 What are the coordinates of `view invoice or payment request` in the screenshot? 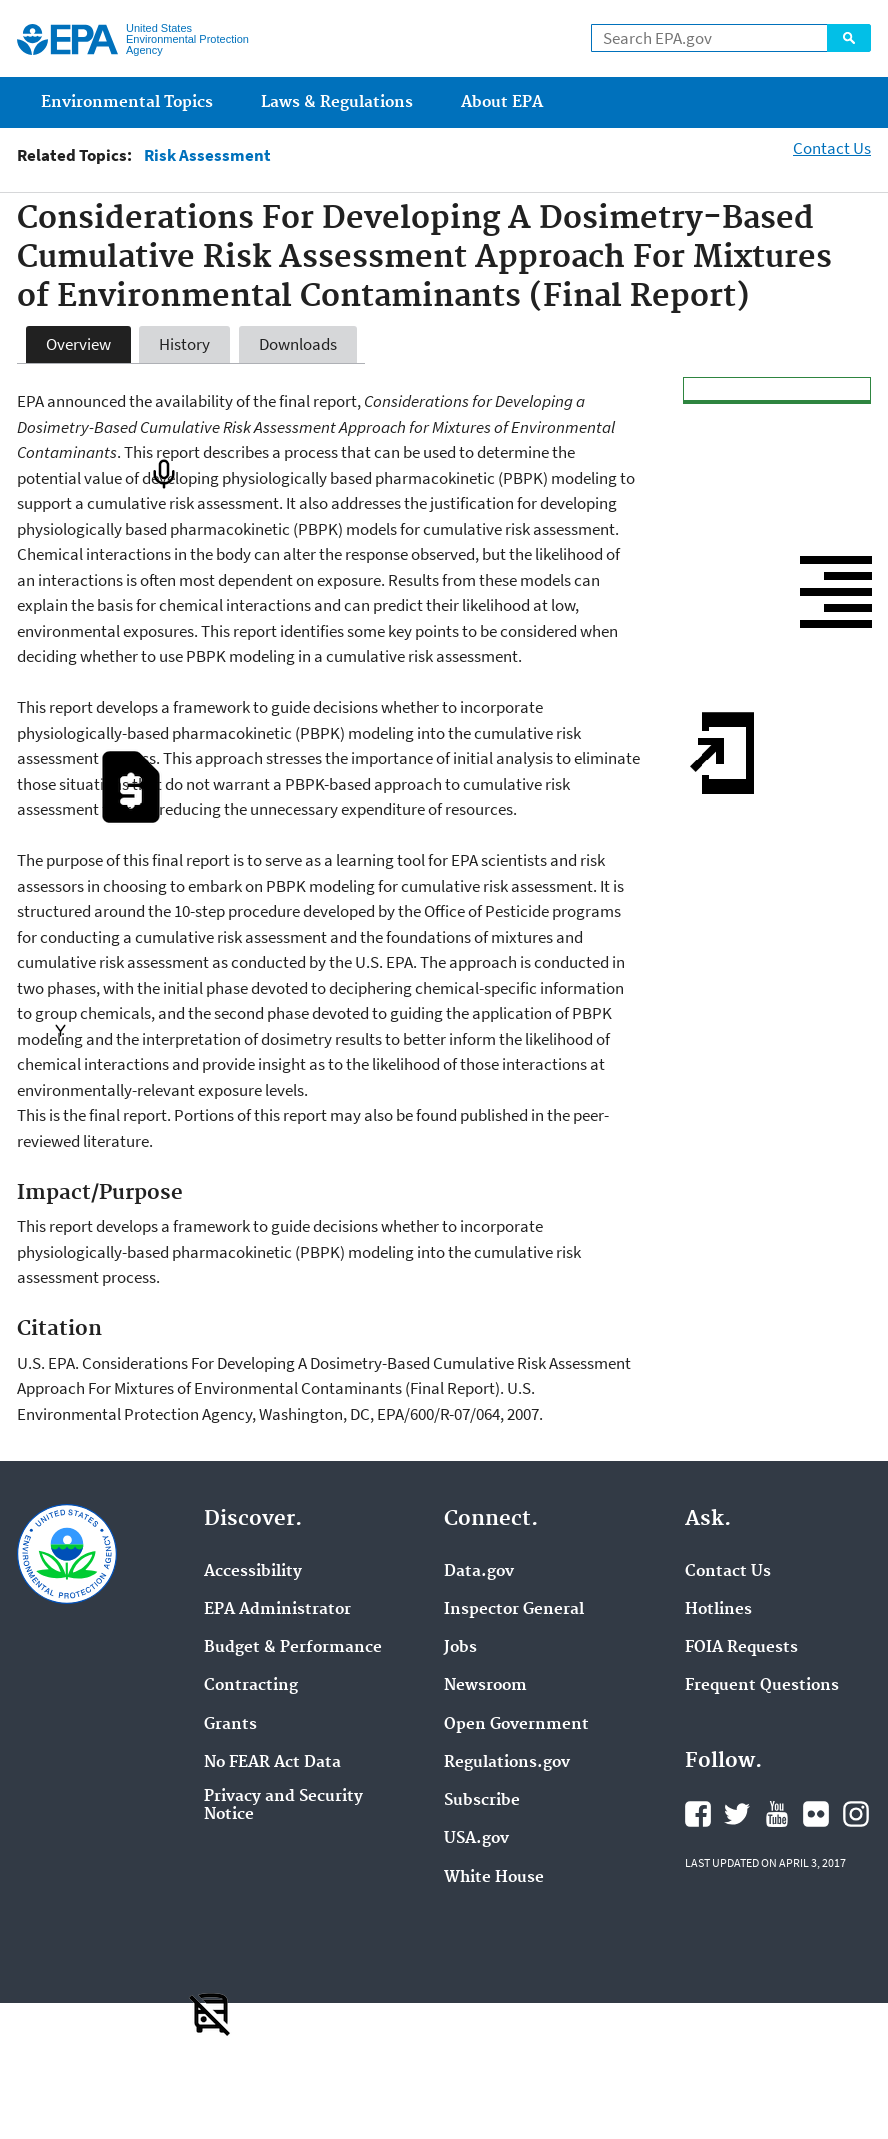 It's located at (131, 787).